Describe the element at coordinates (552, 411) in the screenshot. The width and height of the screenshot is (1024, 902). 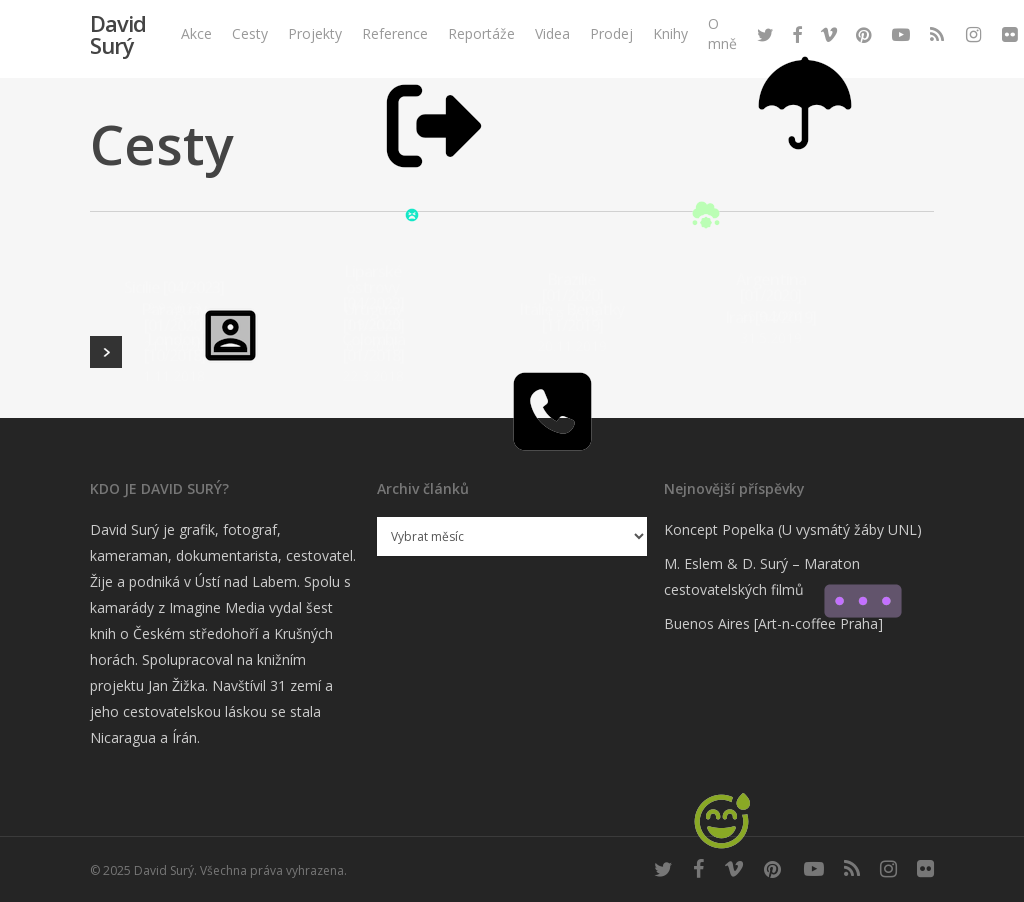
I see `tap to make a phone call` at that location.